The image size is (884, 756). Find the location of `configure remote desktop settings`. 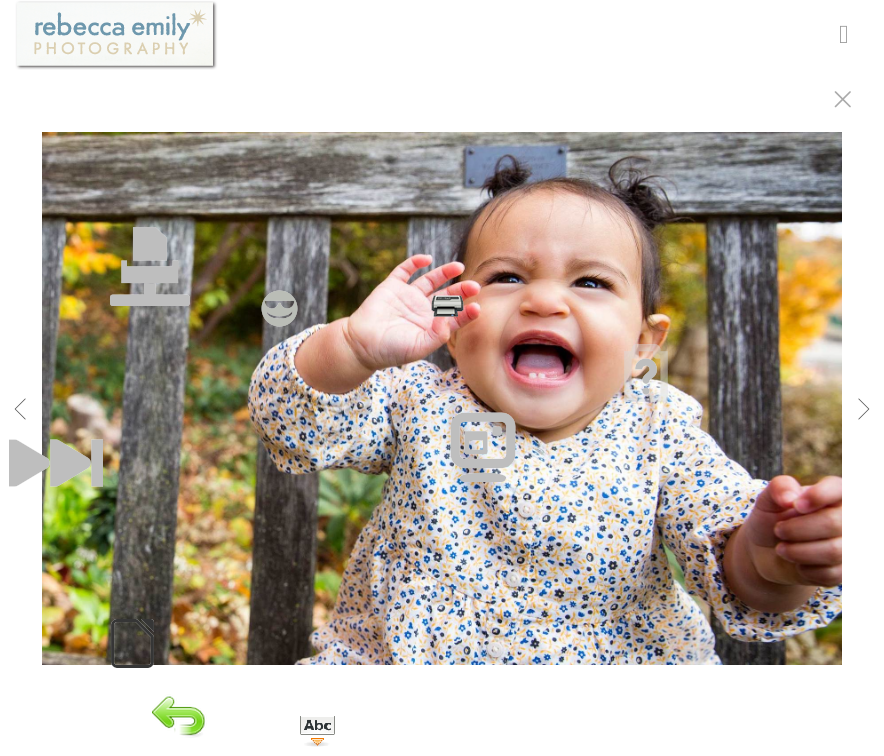

configure remote desktop settings is located at coordinates (483, 445).